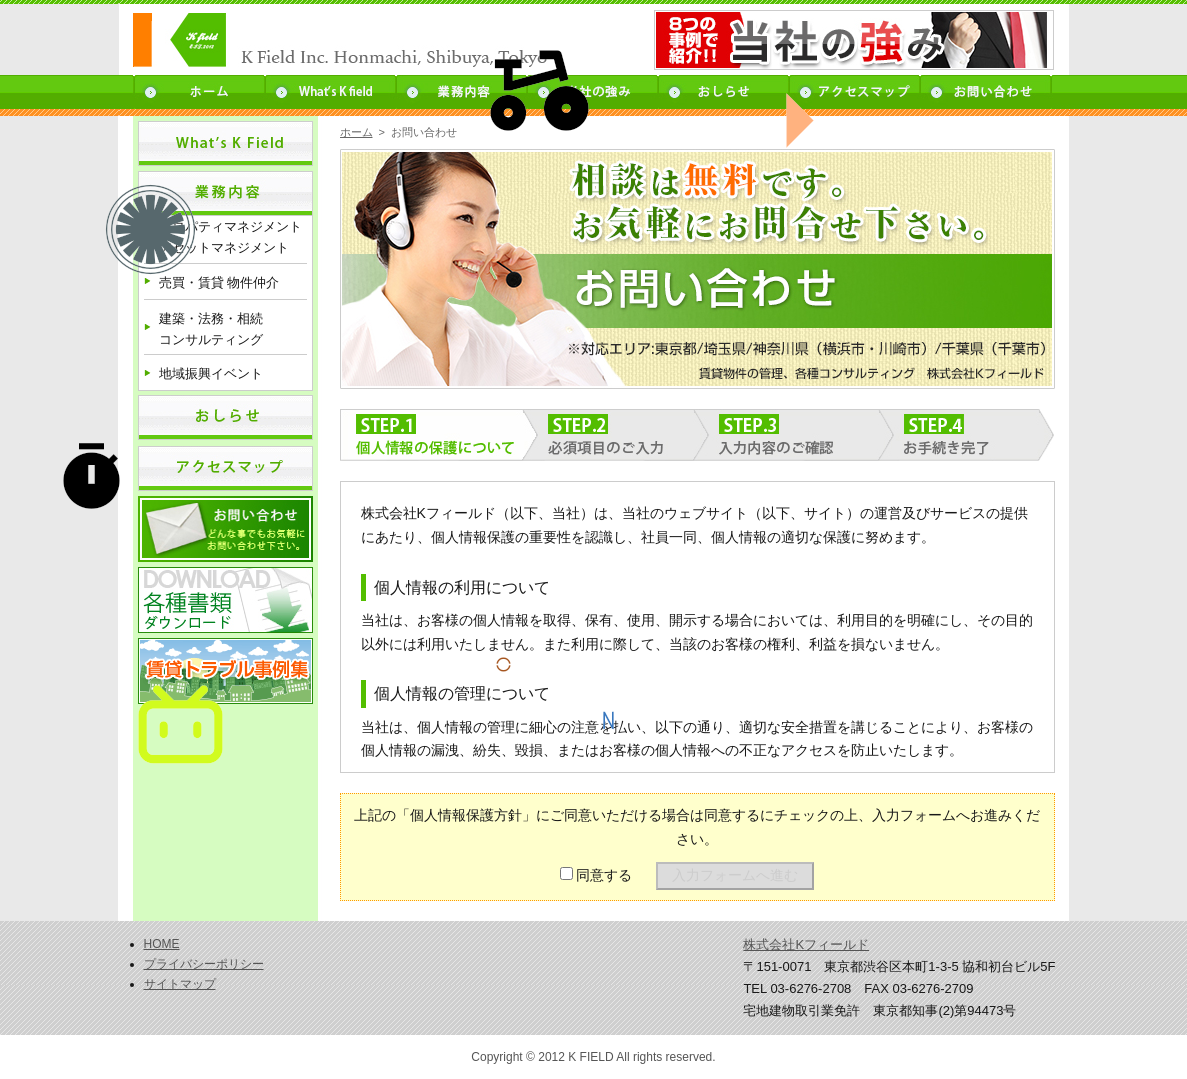 This screenshot has width=1187, height=1079. I want to click on navigate to the next item or screen, so click(795, 120).